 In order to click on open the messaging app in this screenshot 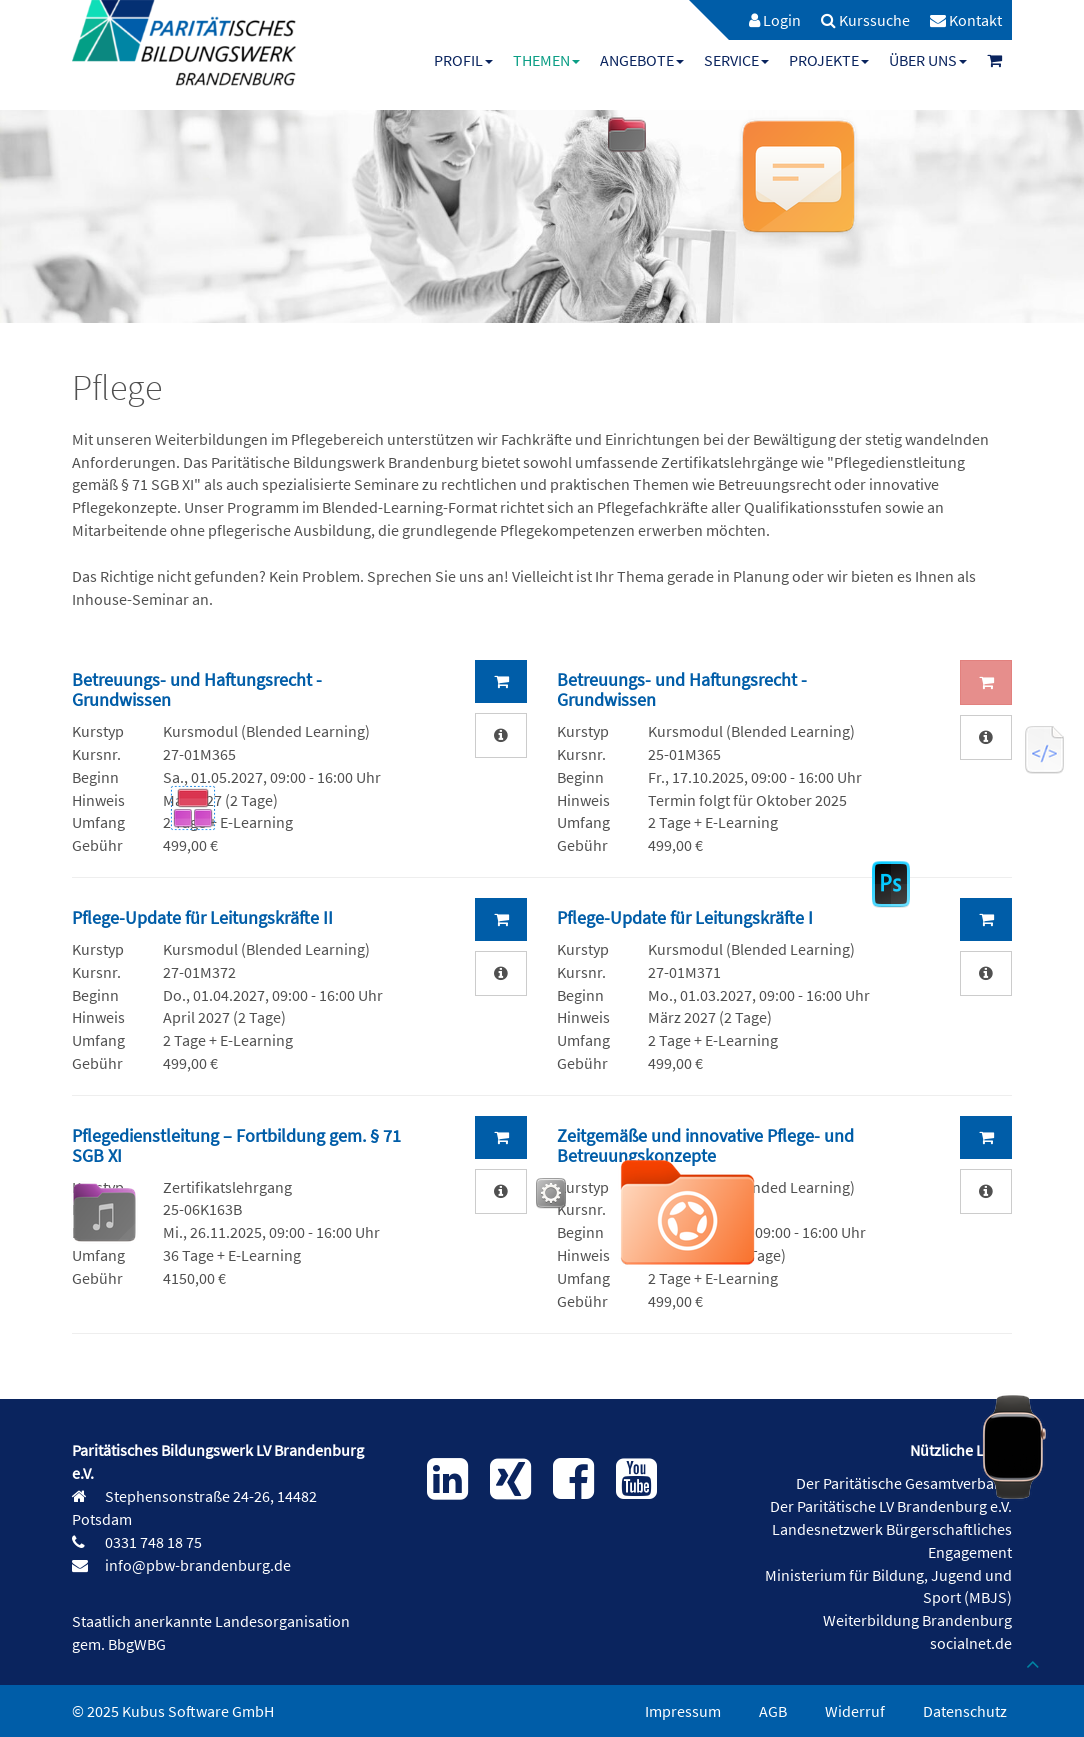, I will do `click(798, 176)`.